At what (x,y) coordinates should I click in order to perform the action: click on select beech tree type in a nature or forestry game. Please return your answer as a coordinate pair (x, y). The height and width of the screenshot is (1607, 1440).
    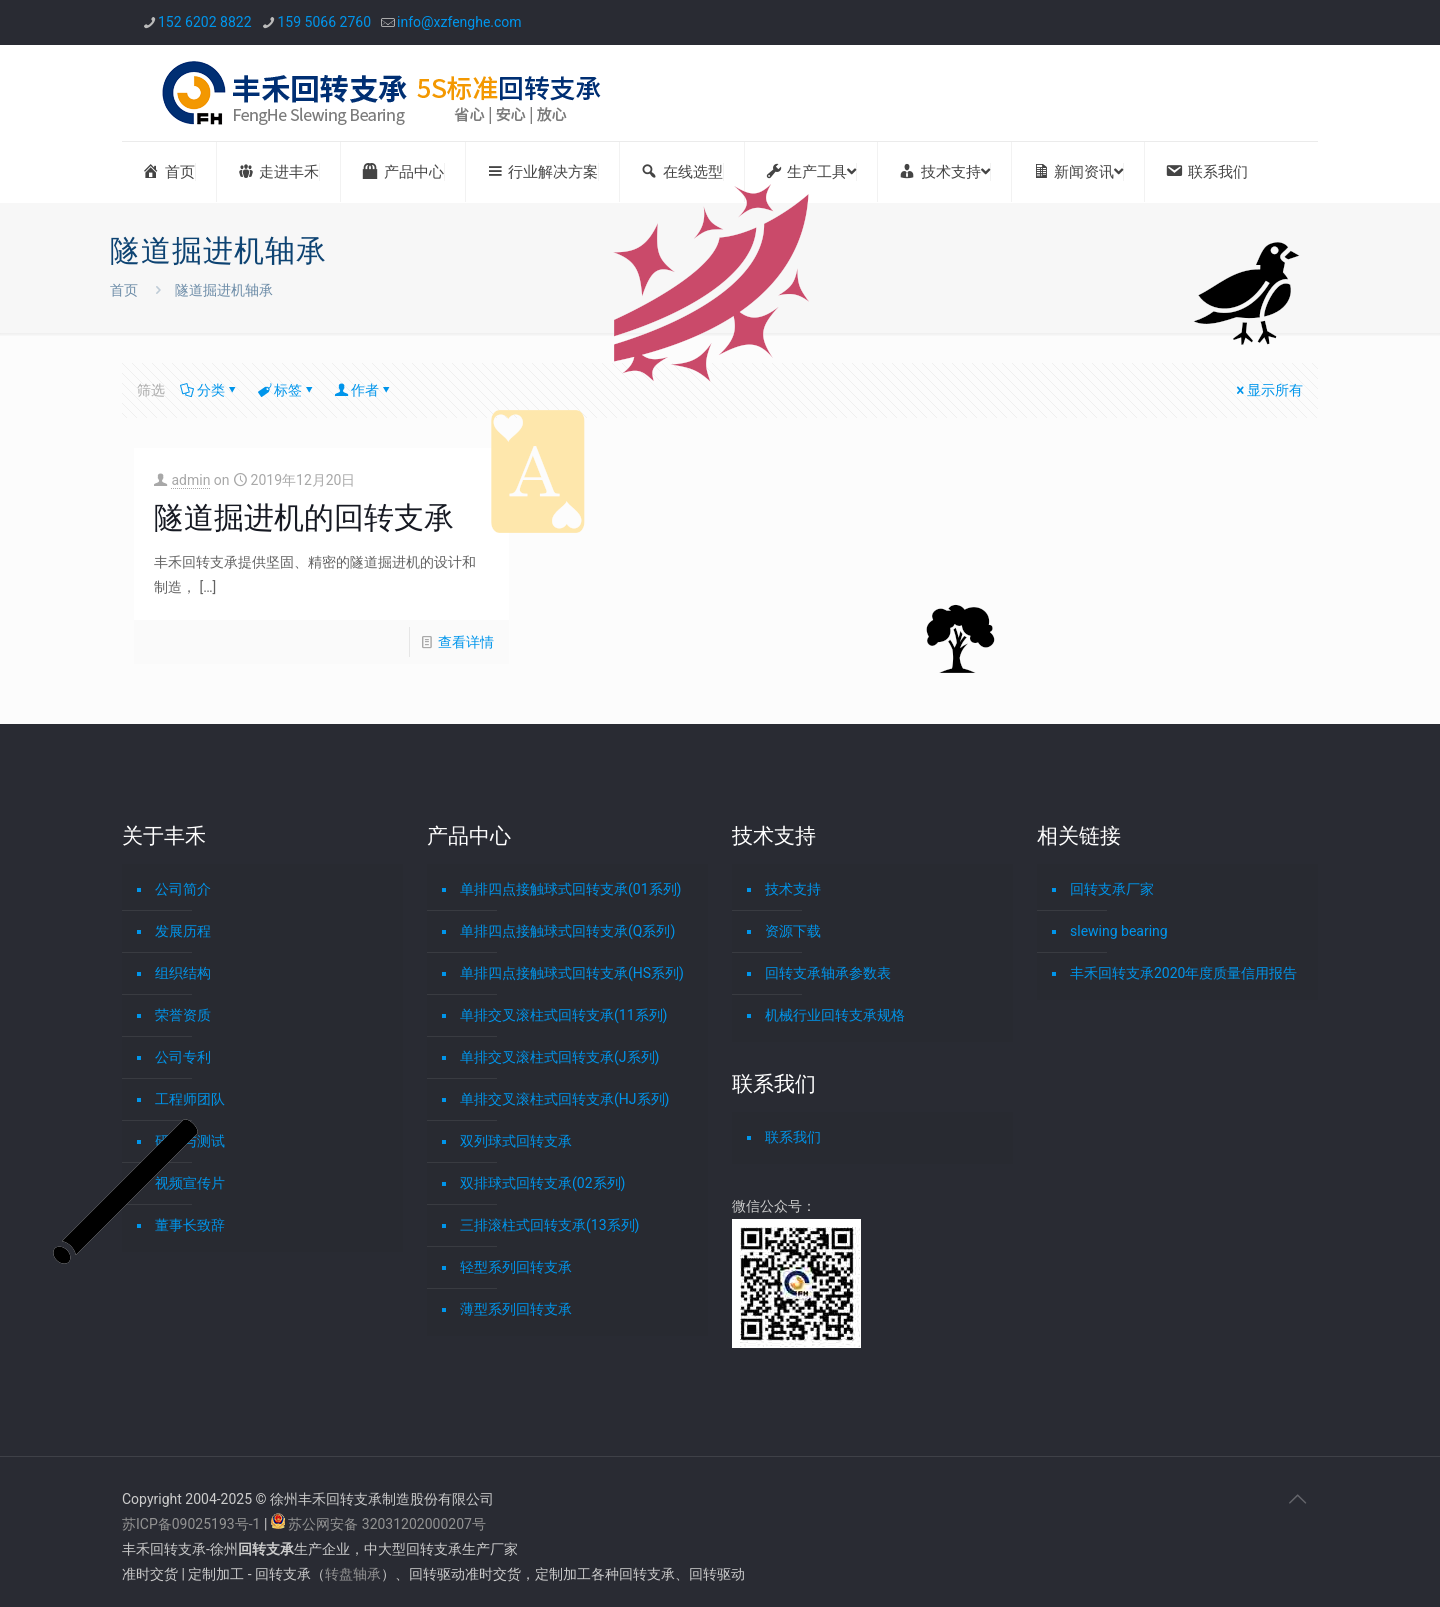
    Looking at the image, I should click on (960, 638).